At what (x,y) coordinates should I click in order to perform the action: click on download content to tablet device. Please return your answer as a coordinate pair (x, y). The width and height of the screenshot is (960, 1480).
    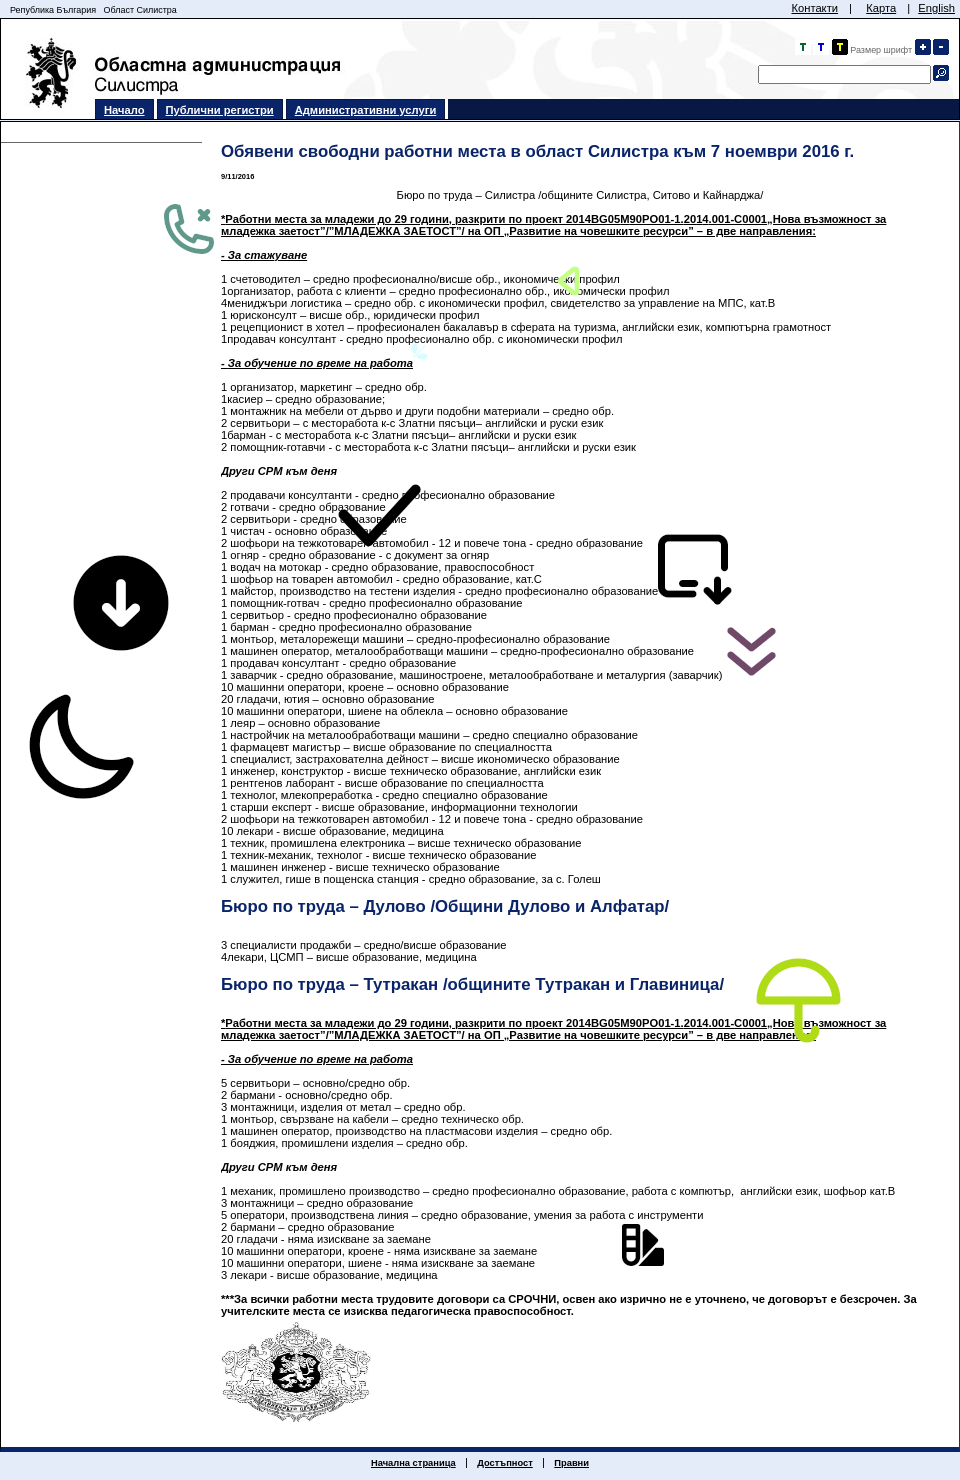
    Looking at the image, I should click on (693, 566).